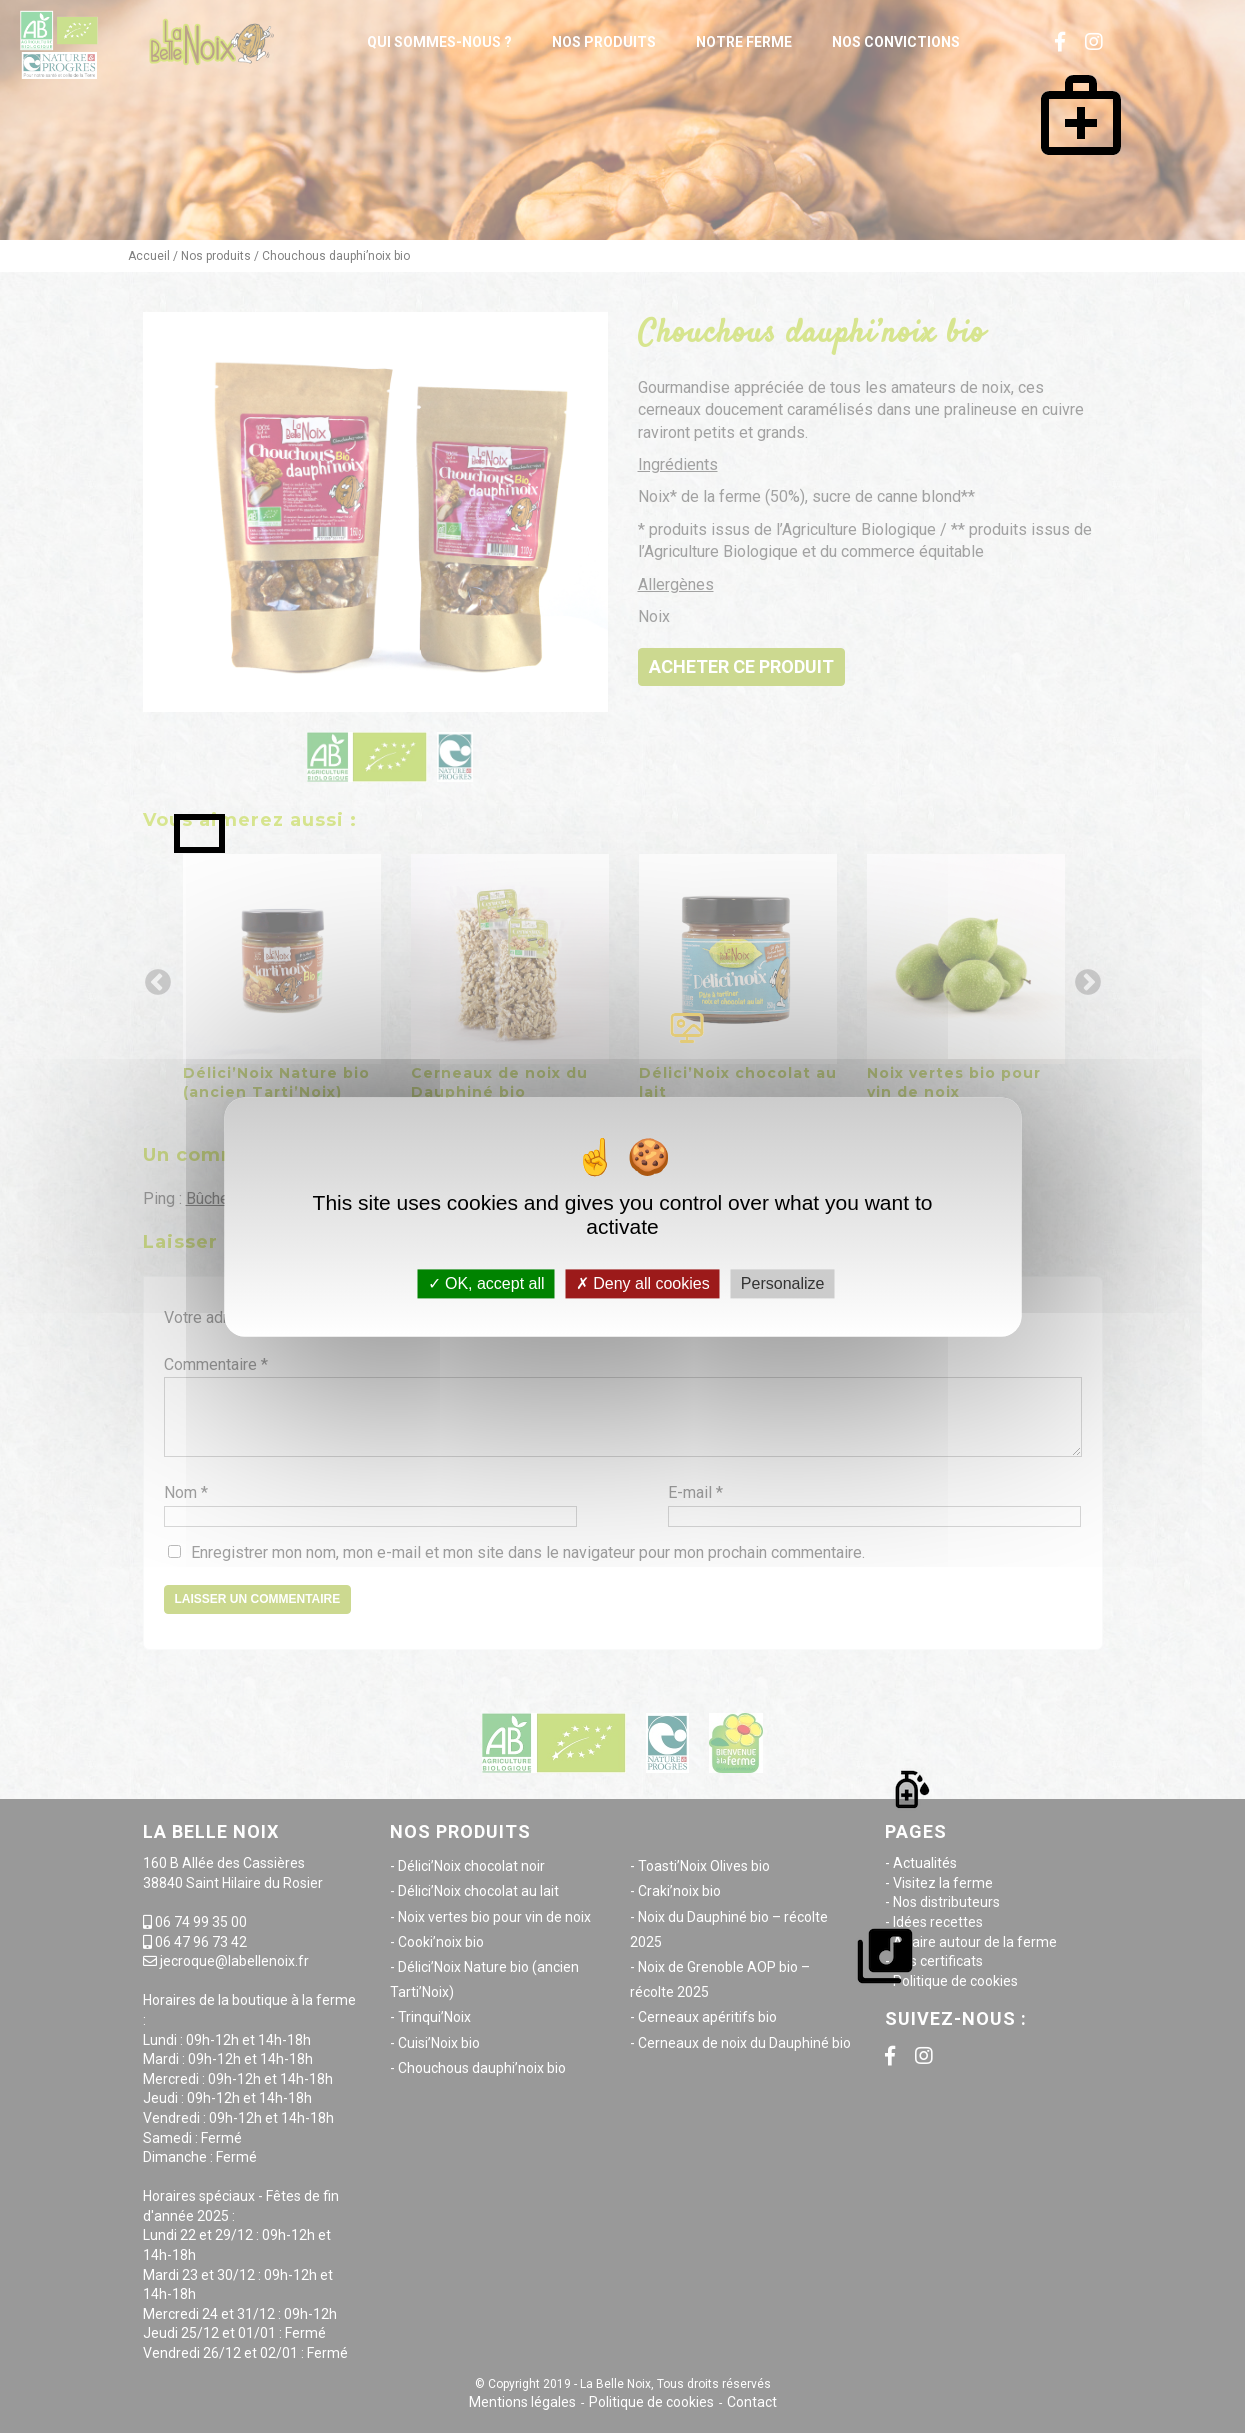 The height and width of the screenshot is (2433, 1245). What do you see at coordinates (199, 833) in the screenshot?
I see `crop image to landscape orientation` at bounding box center [199, 833].